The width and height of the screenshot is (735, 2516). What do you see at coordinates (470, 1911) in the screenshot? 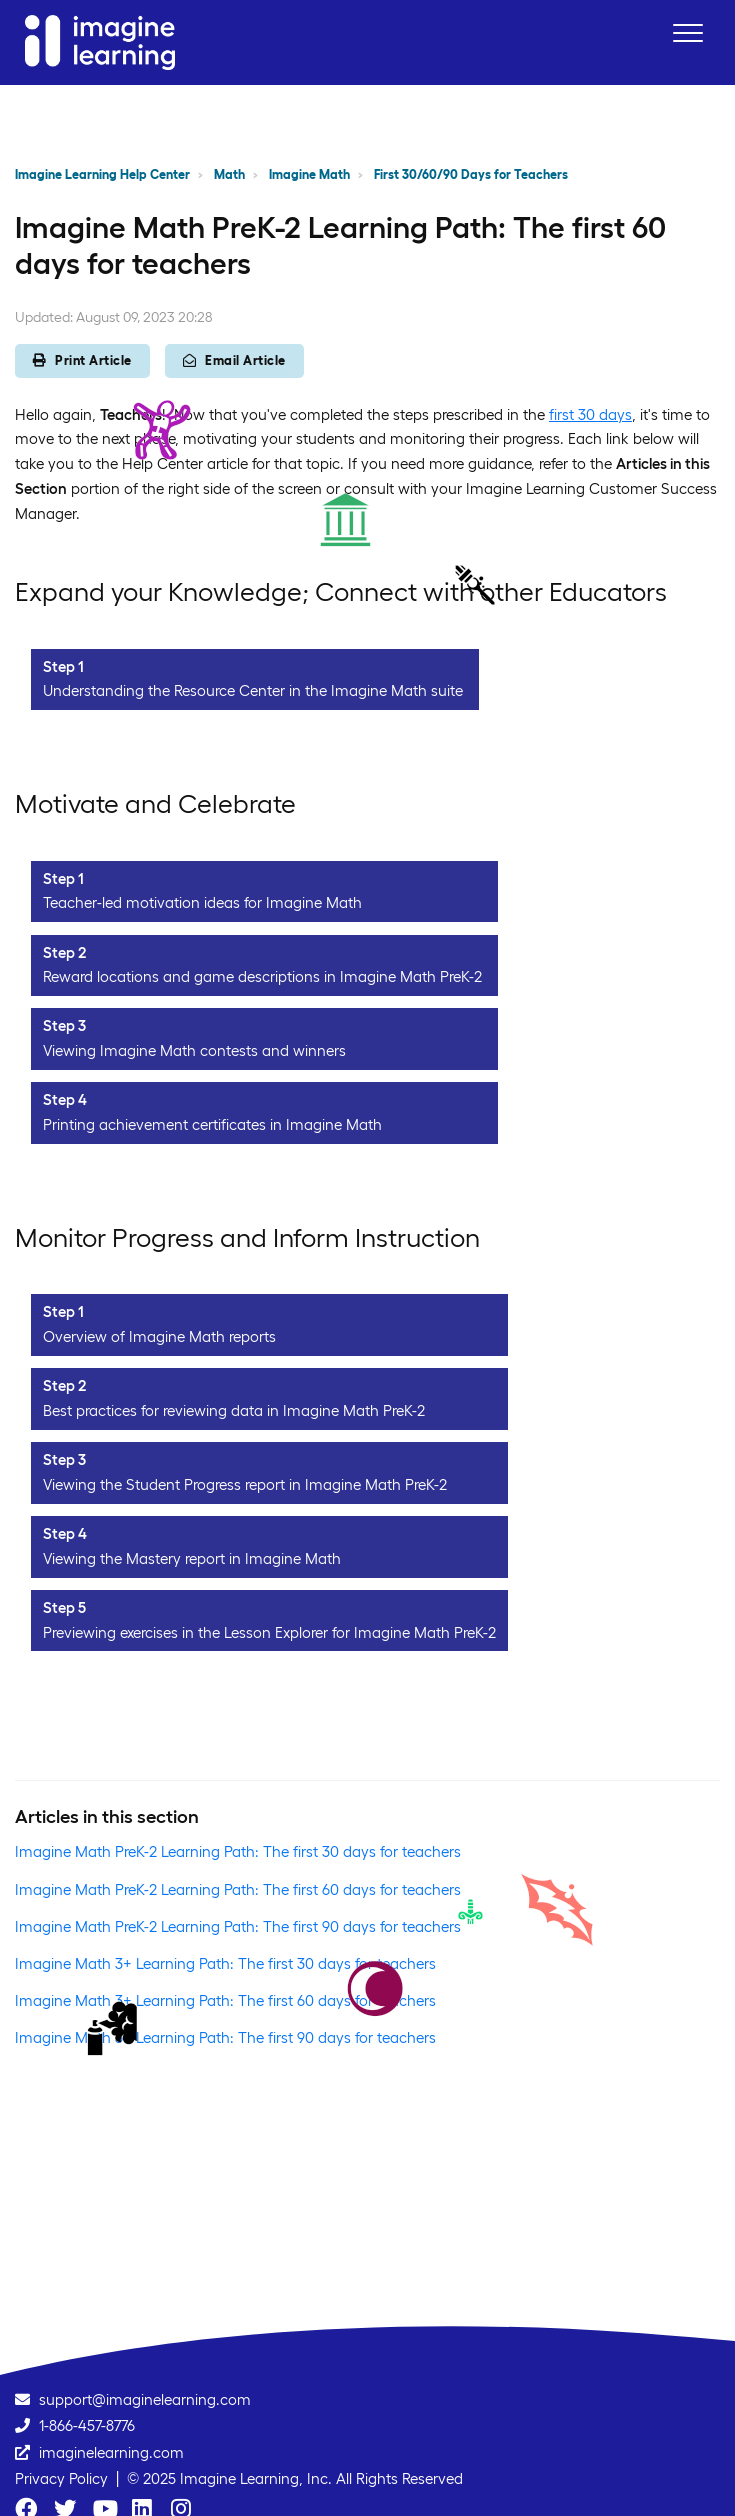
I see `select a sword or melee weapon` at bounding box center [470, 1911].